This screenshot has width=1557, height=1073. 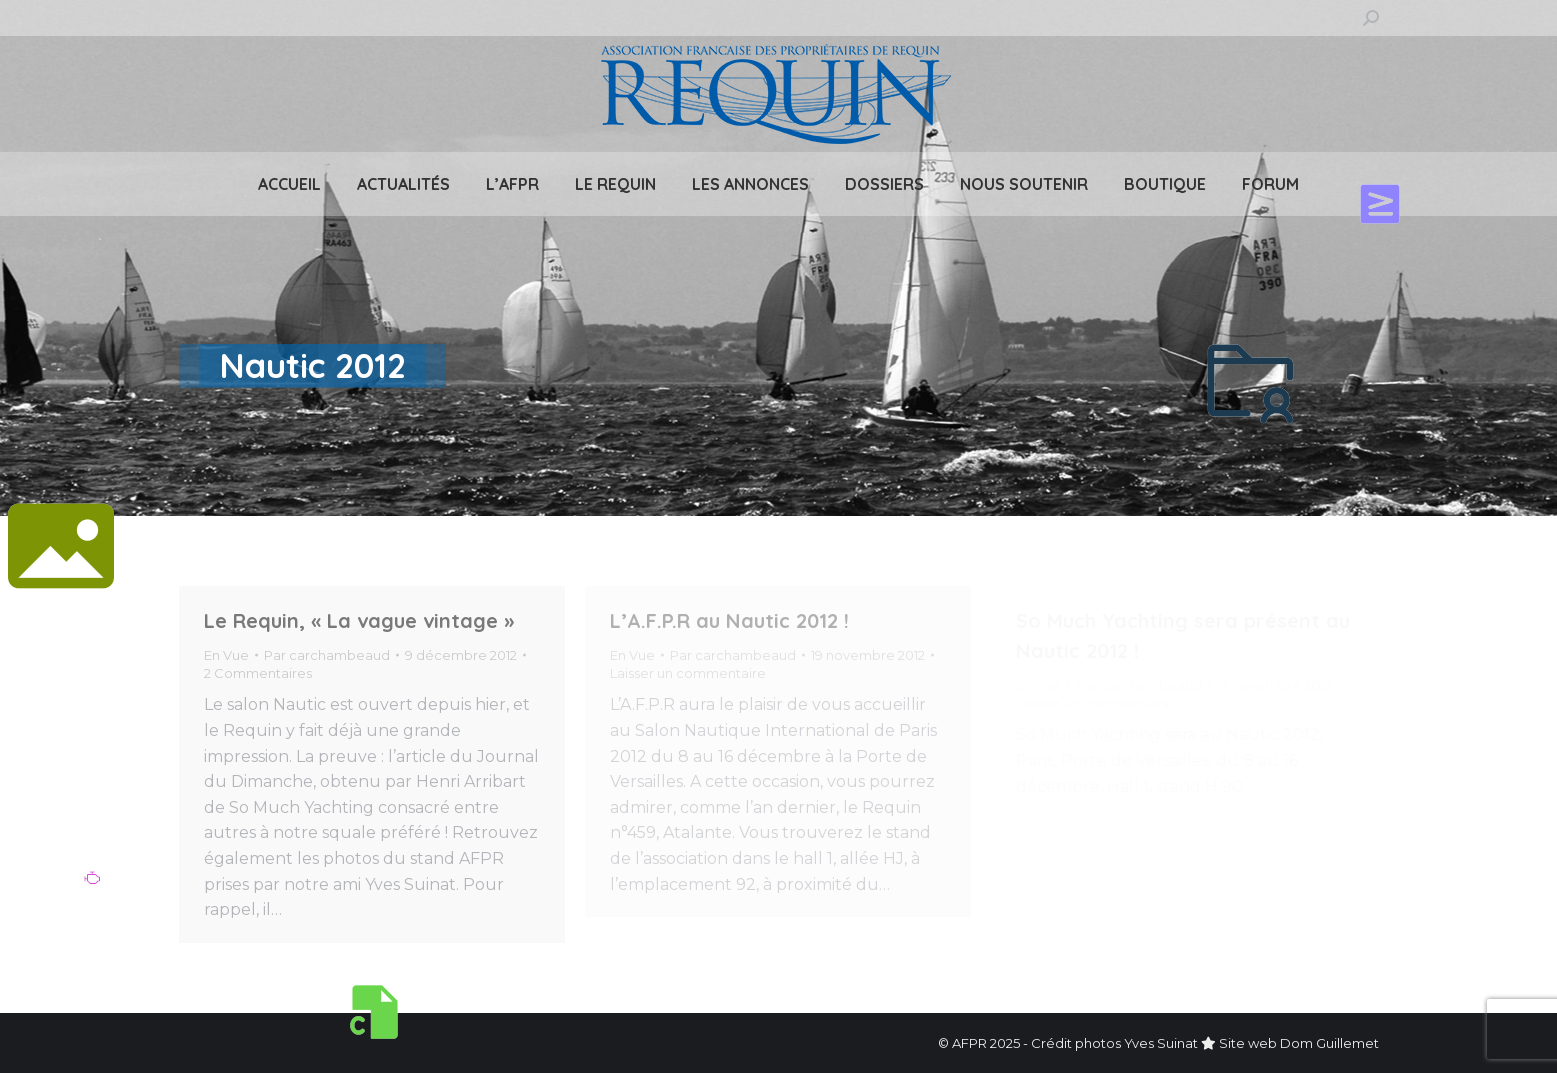 I want to click on access user-specific files, so click(x=1250, y=380).